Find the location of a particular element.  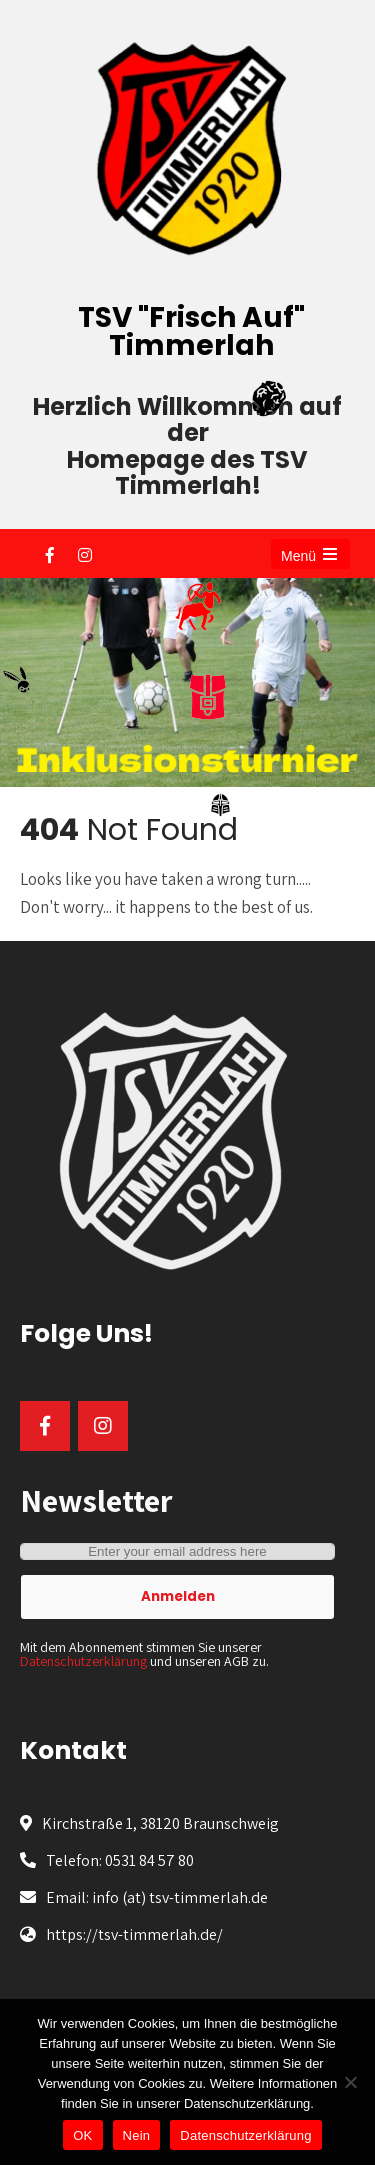

represents space debris or asteroid in a game interface is located at coordinates (268, 398).